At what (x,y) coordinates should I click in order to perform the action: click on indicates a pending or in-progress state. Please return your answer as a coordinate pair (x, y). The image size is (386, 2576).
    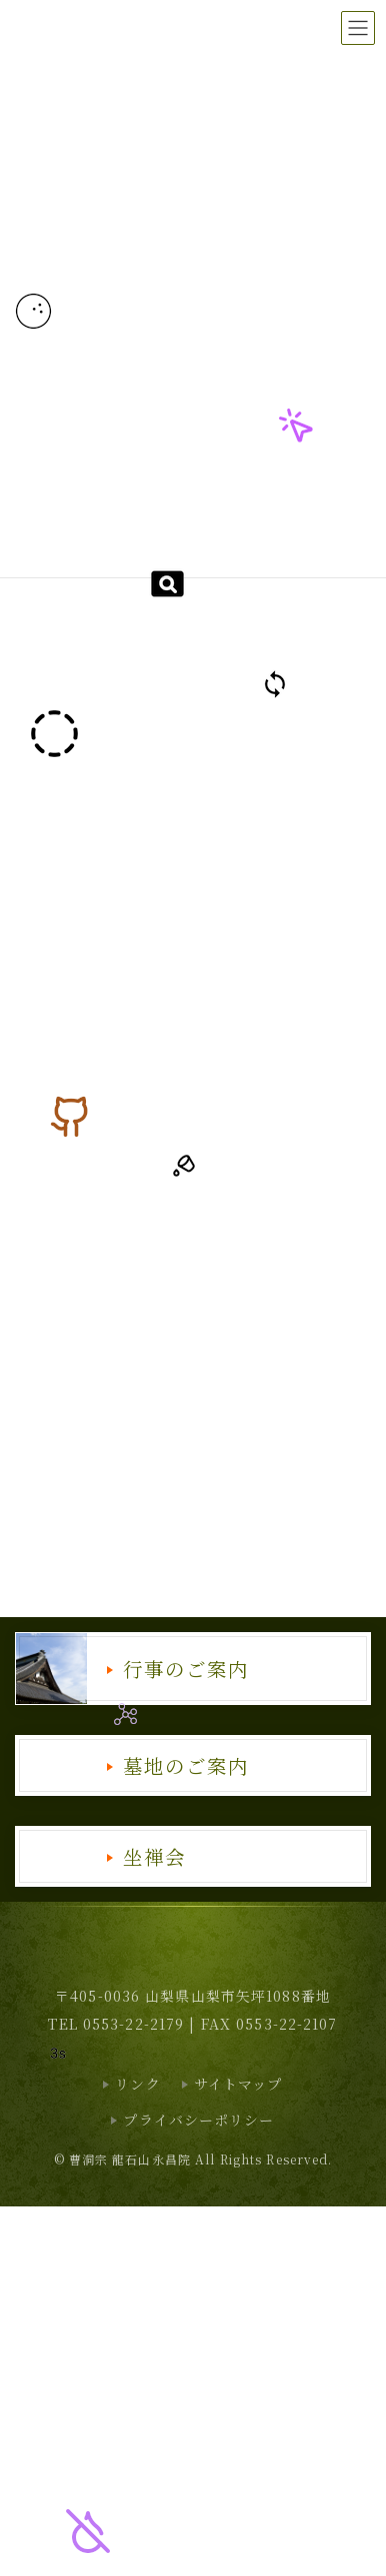
    Looking at the image, I should click on (54, 733).